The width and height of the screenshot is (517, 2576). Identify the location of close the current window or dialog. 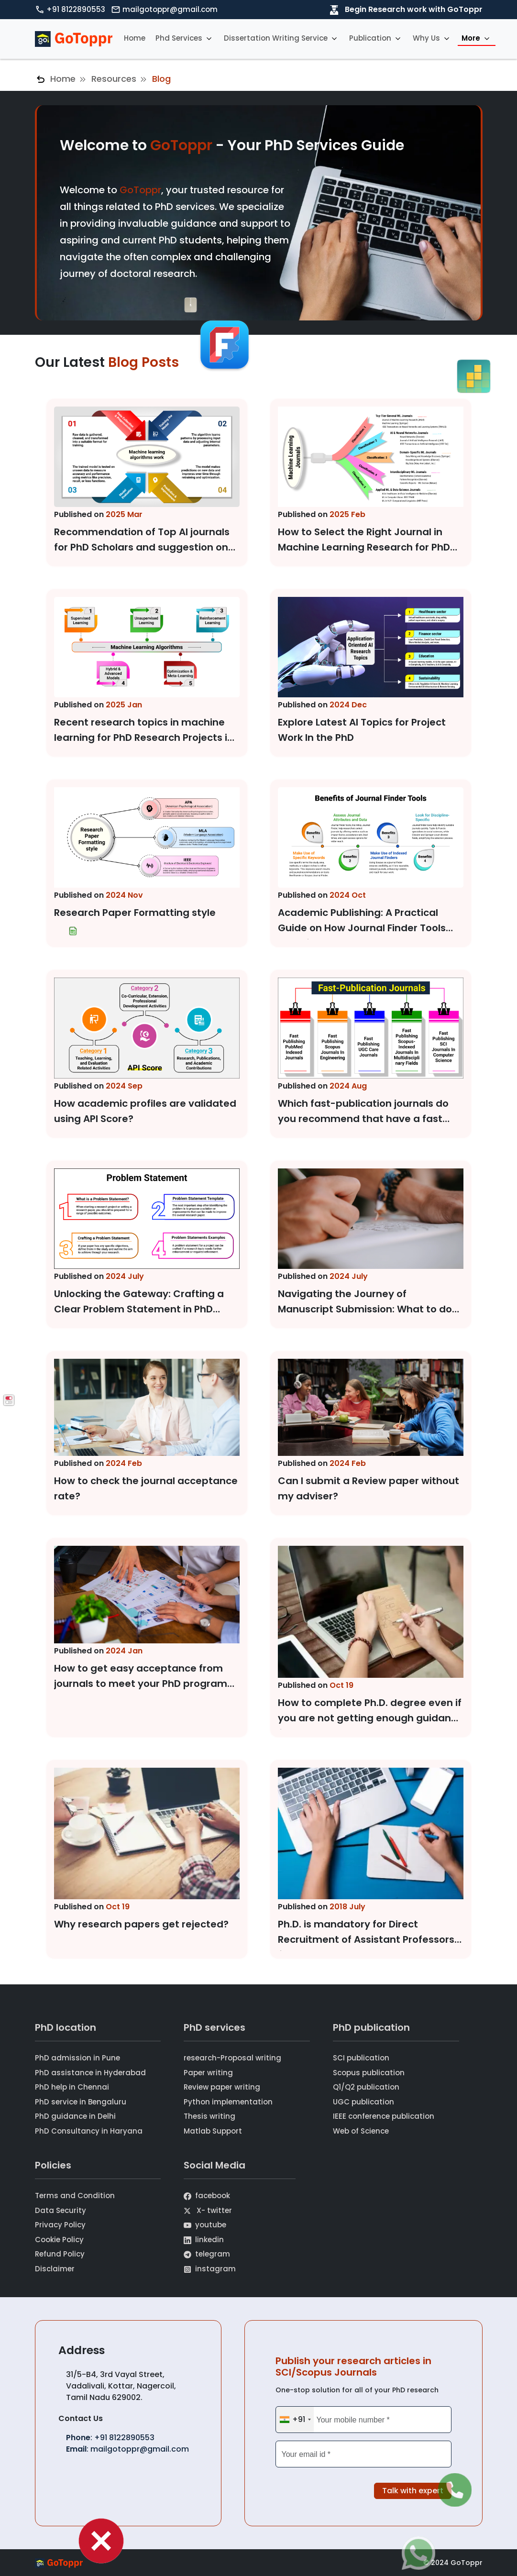
(101, 2541).